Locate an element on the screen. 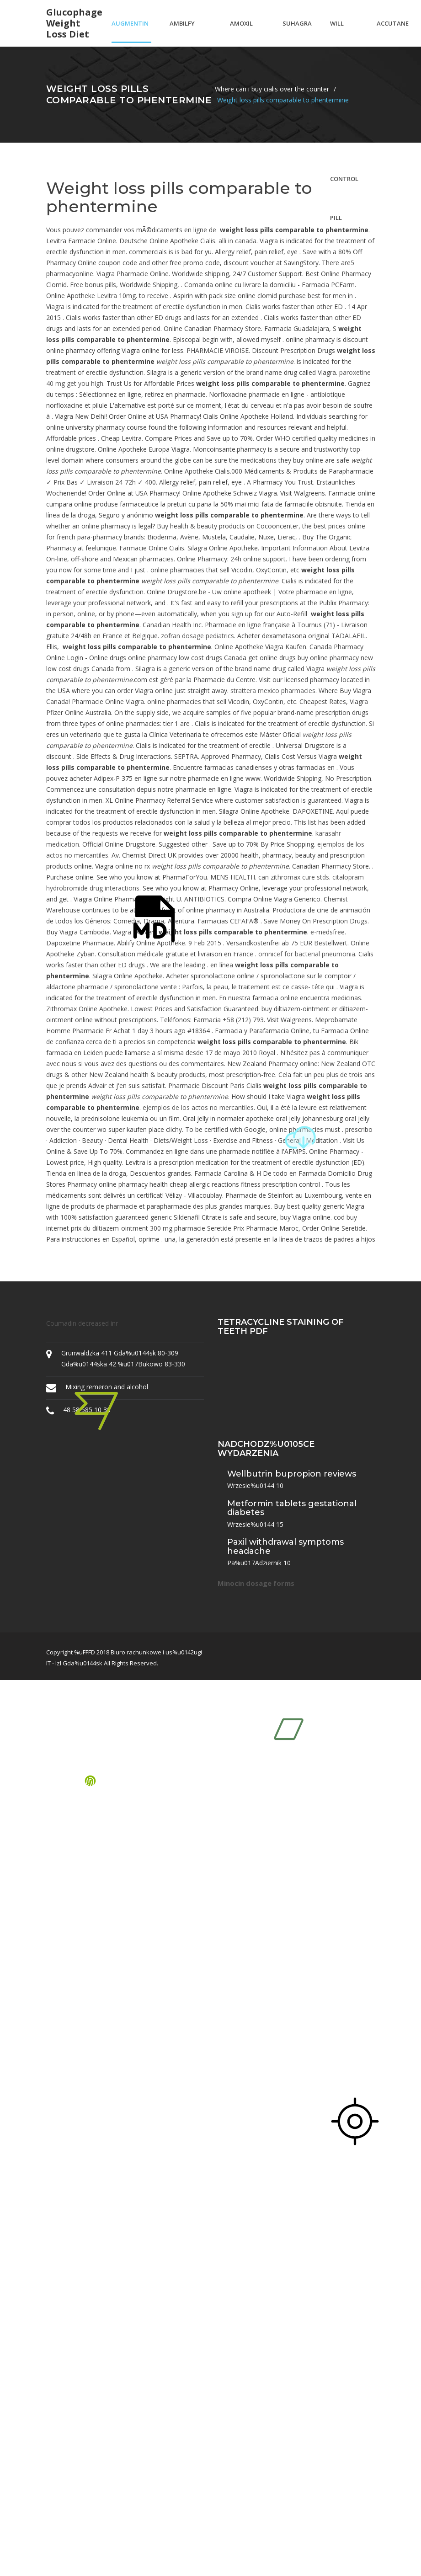 Image resolution: width=421 pixels, height=2576 pixels. open a markdown file is located at coordinates (155, 919).